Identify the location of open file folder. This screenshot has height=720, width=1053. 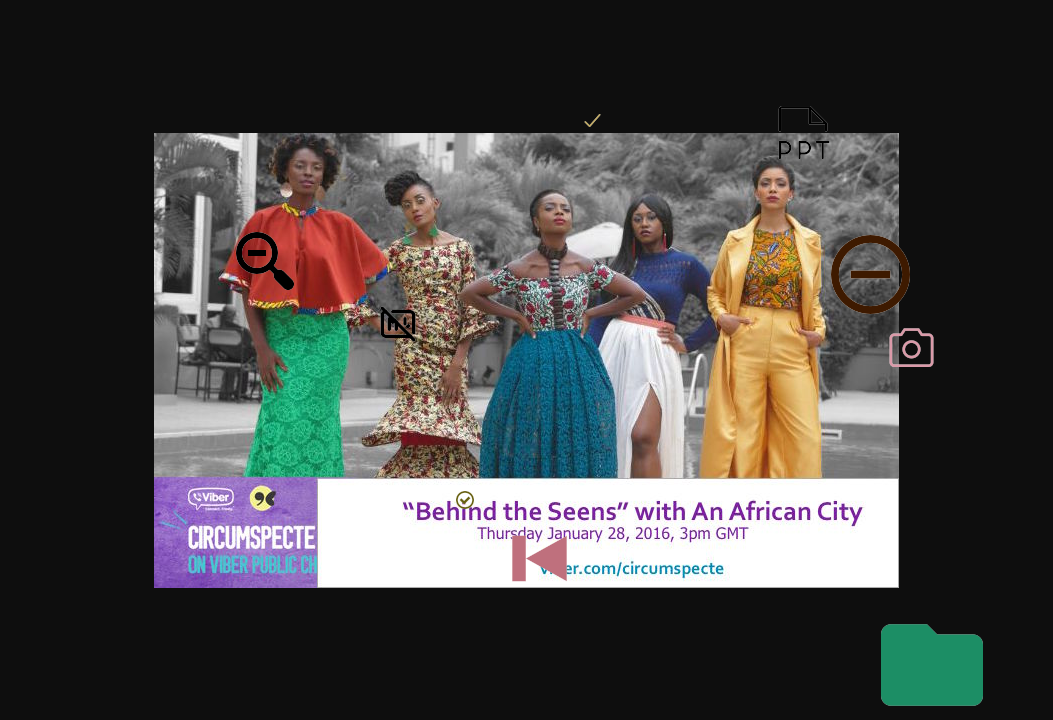
(932, 665).